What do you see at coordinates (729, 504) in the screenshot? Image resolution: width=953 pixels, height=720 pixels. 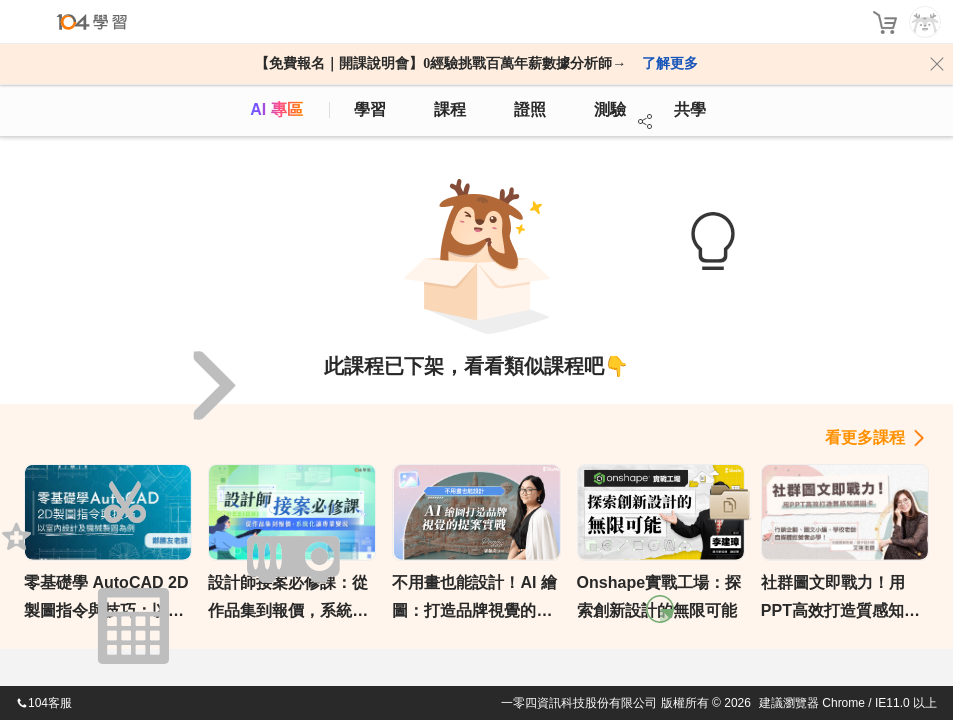 I see `open your documents folder` at bounding box center [729, 504].